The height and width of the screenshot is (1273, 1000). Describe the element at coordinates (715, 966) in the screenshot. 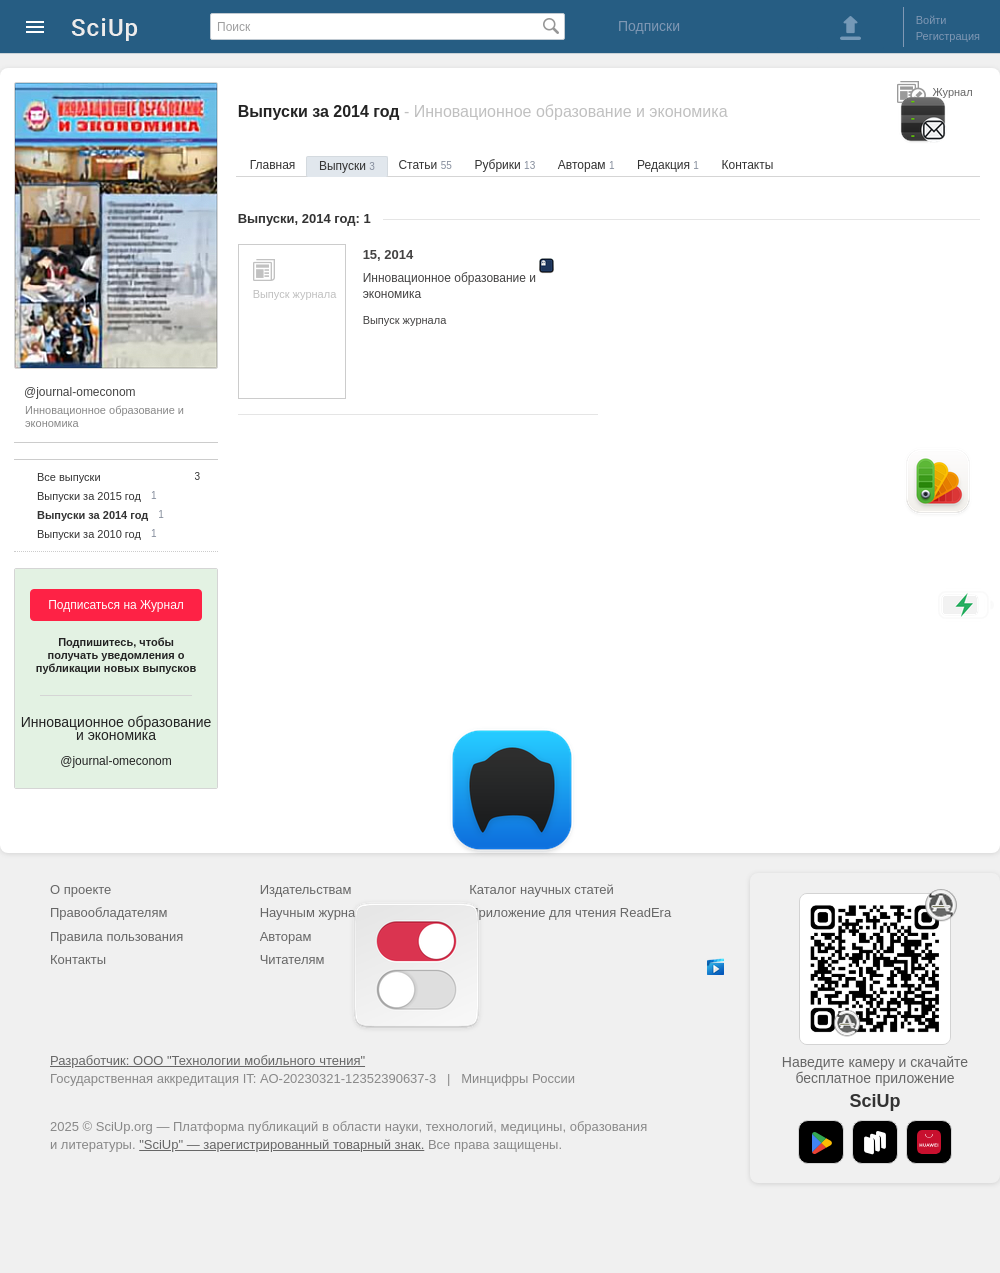

I see `open the movies app` at that location.